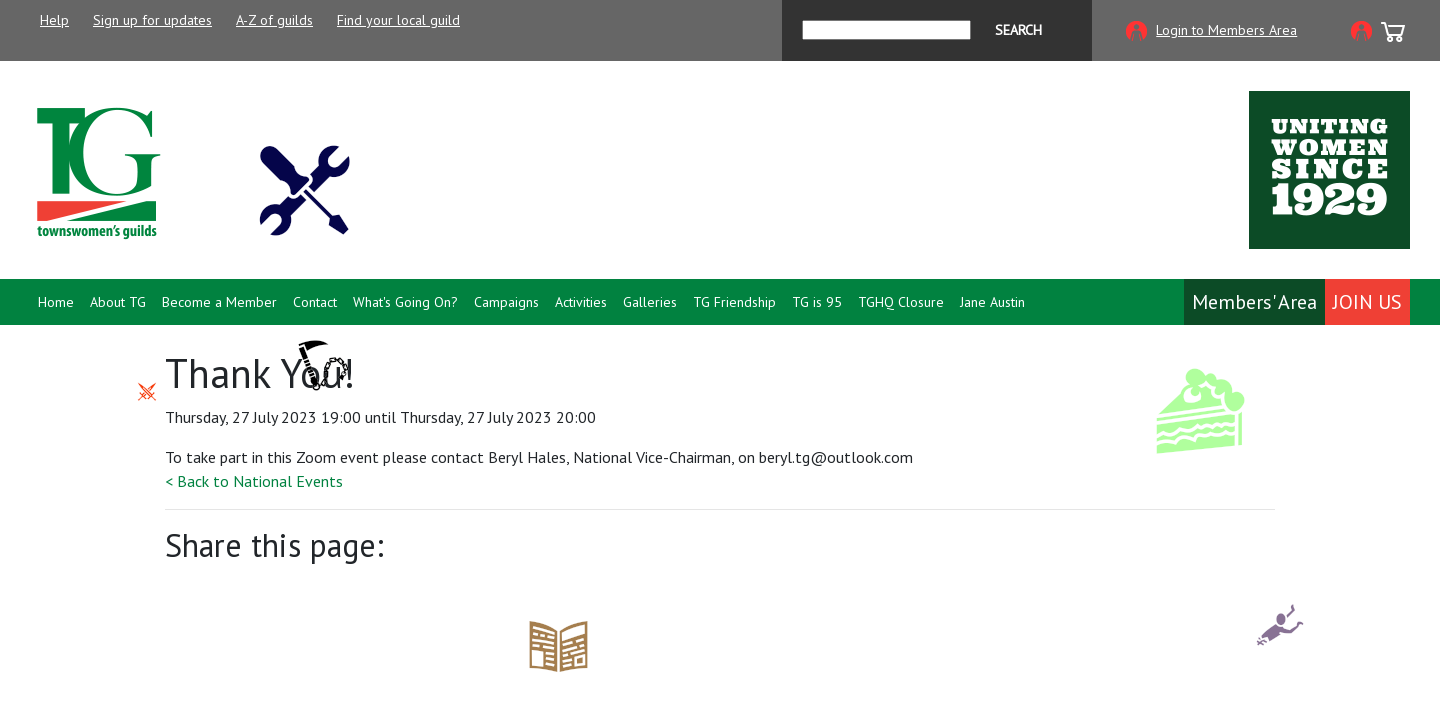 The height and width of the screenshot is (720, 1440). I want to click on view news and articles, so click(558, 646).